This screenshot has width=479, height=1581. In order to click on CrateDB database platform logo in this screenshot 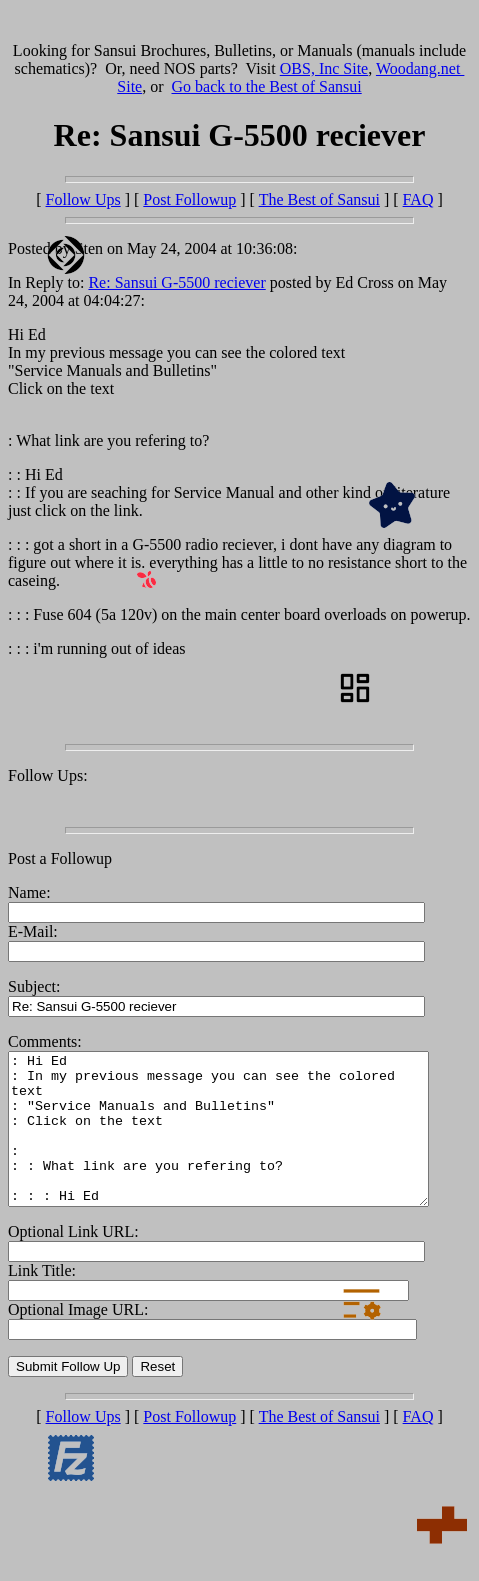, I will do `click(442, 1525)`.